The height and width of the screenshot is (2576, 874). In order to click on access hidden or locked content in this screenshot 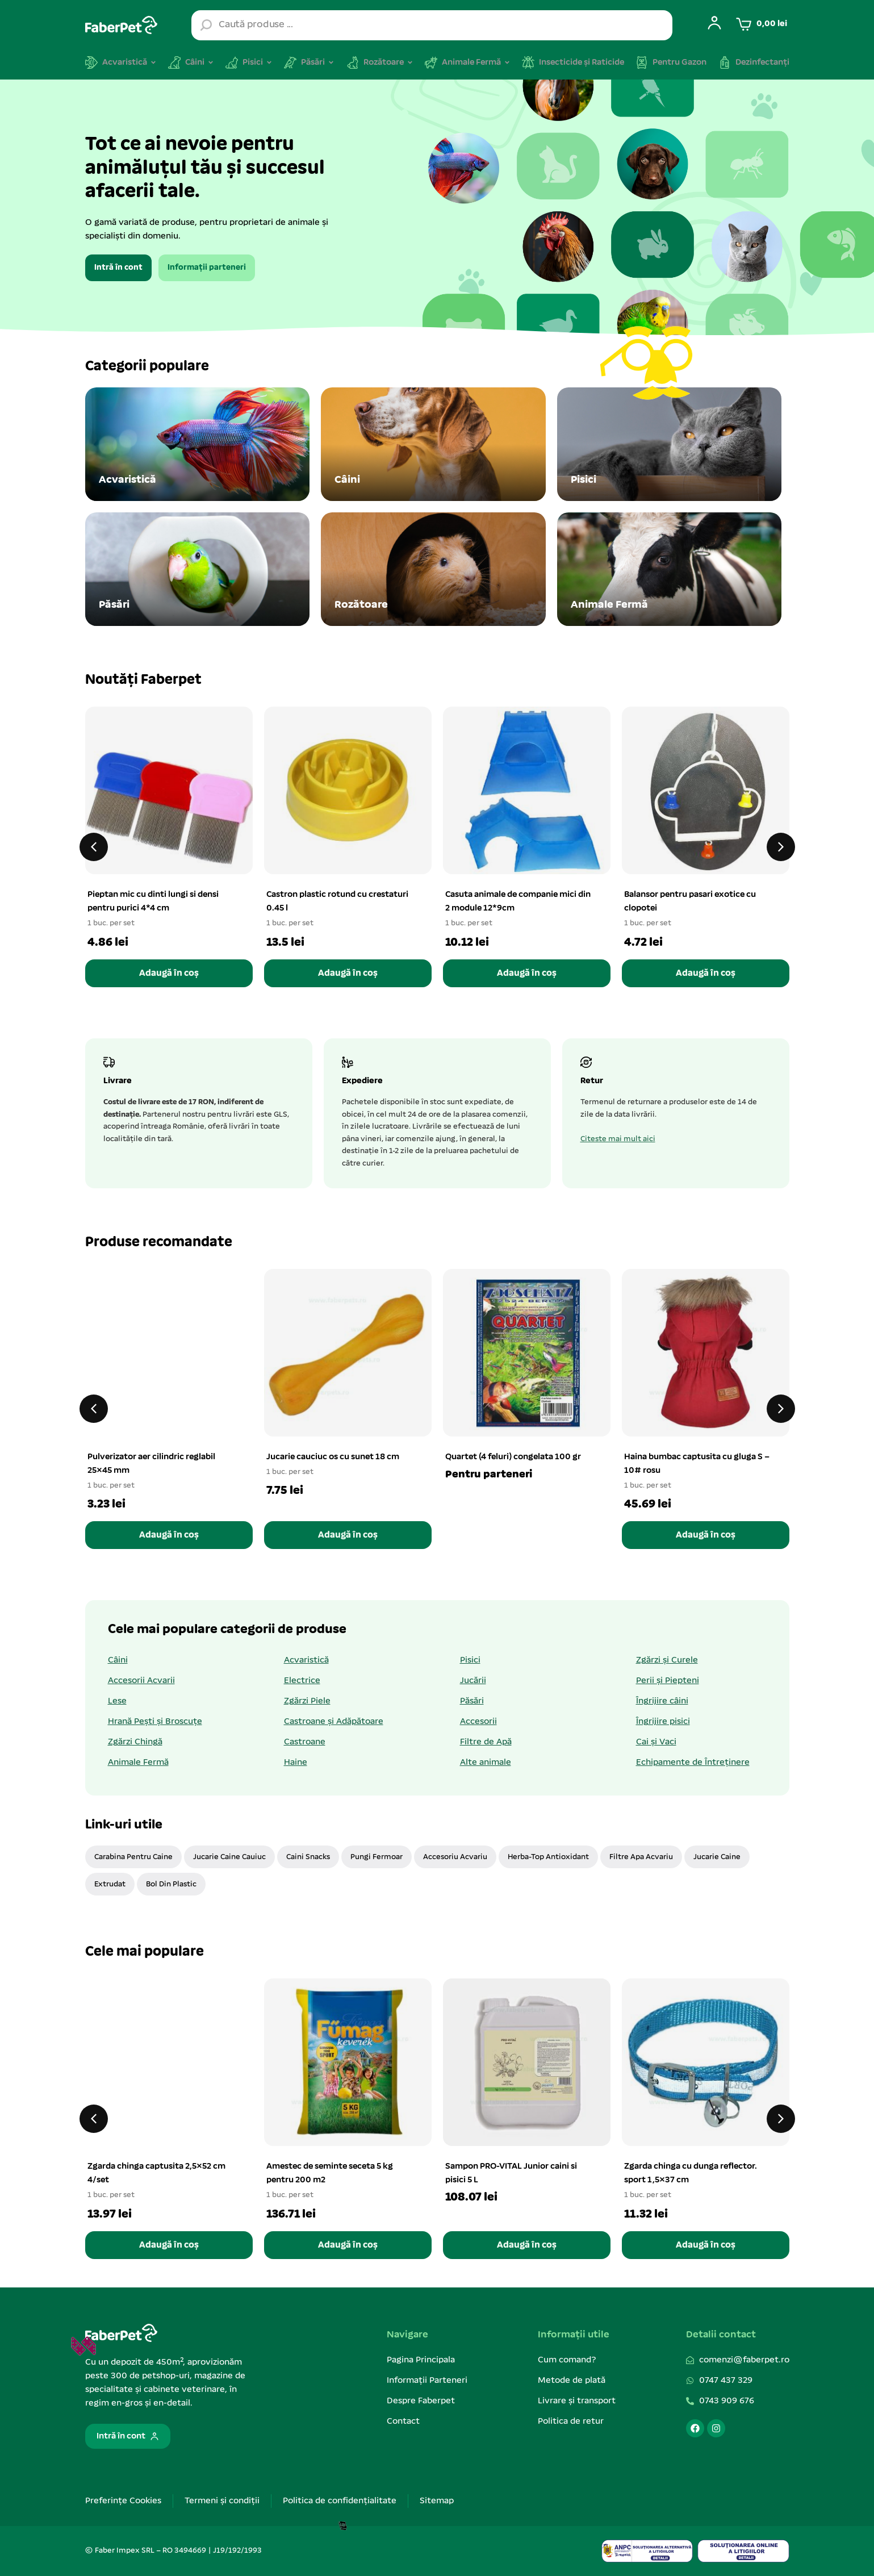, I will do `click(342, 2525)`.